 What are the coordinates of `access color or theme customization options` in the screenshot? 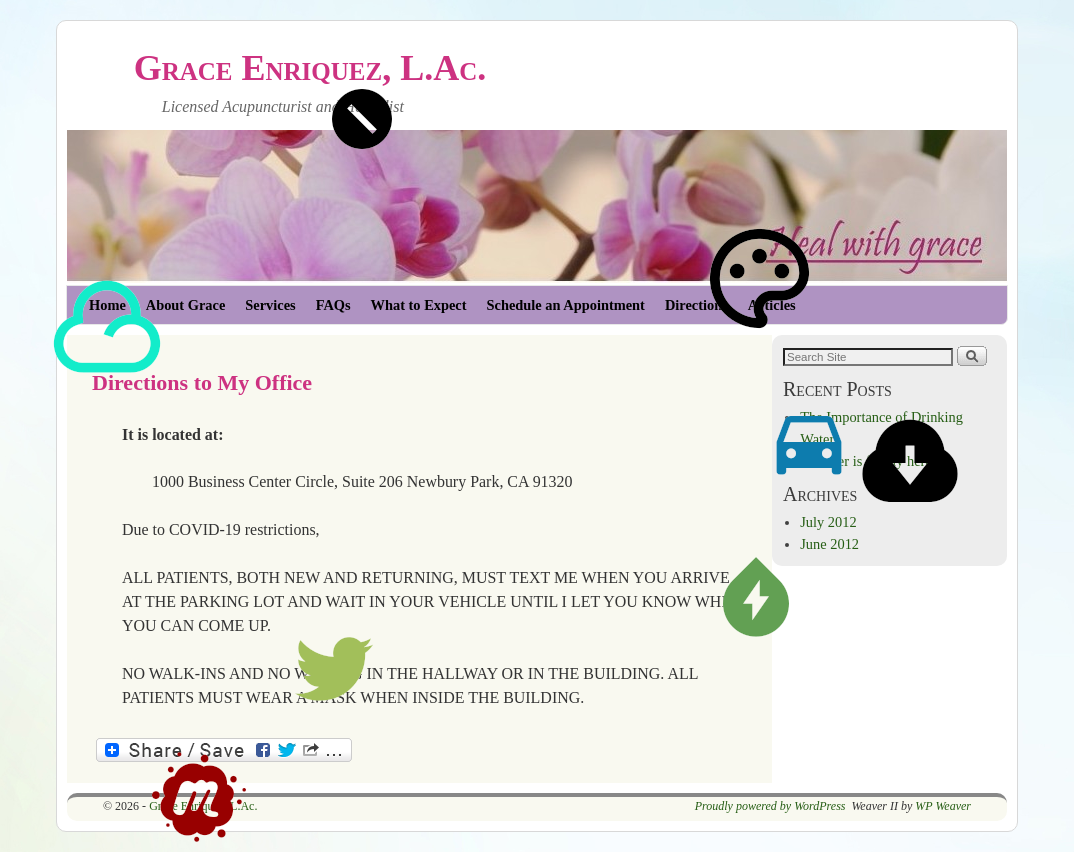 It's located at (759, 278).